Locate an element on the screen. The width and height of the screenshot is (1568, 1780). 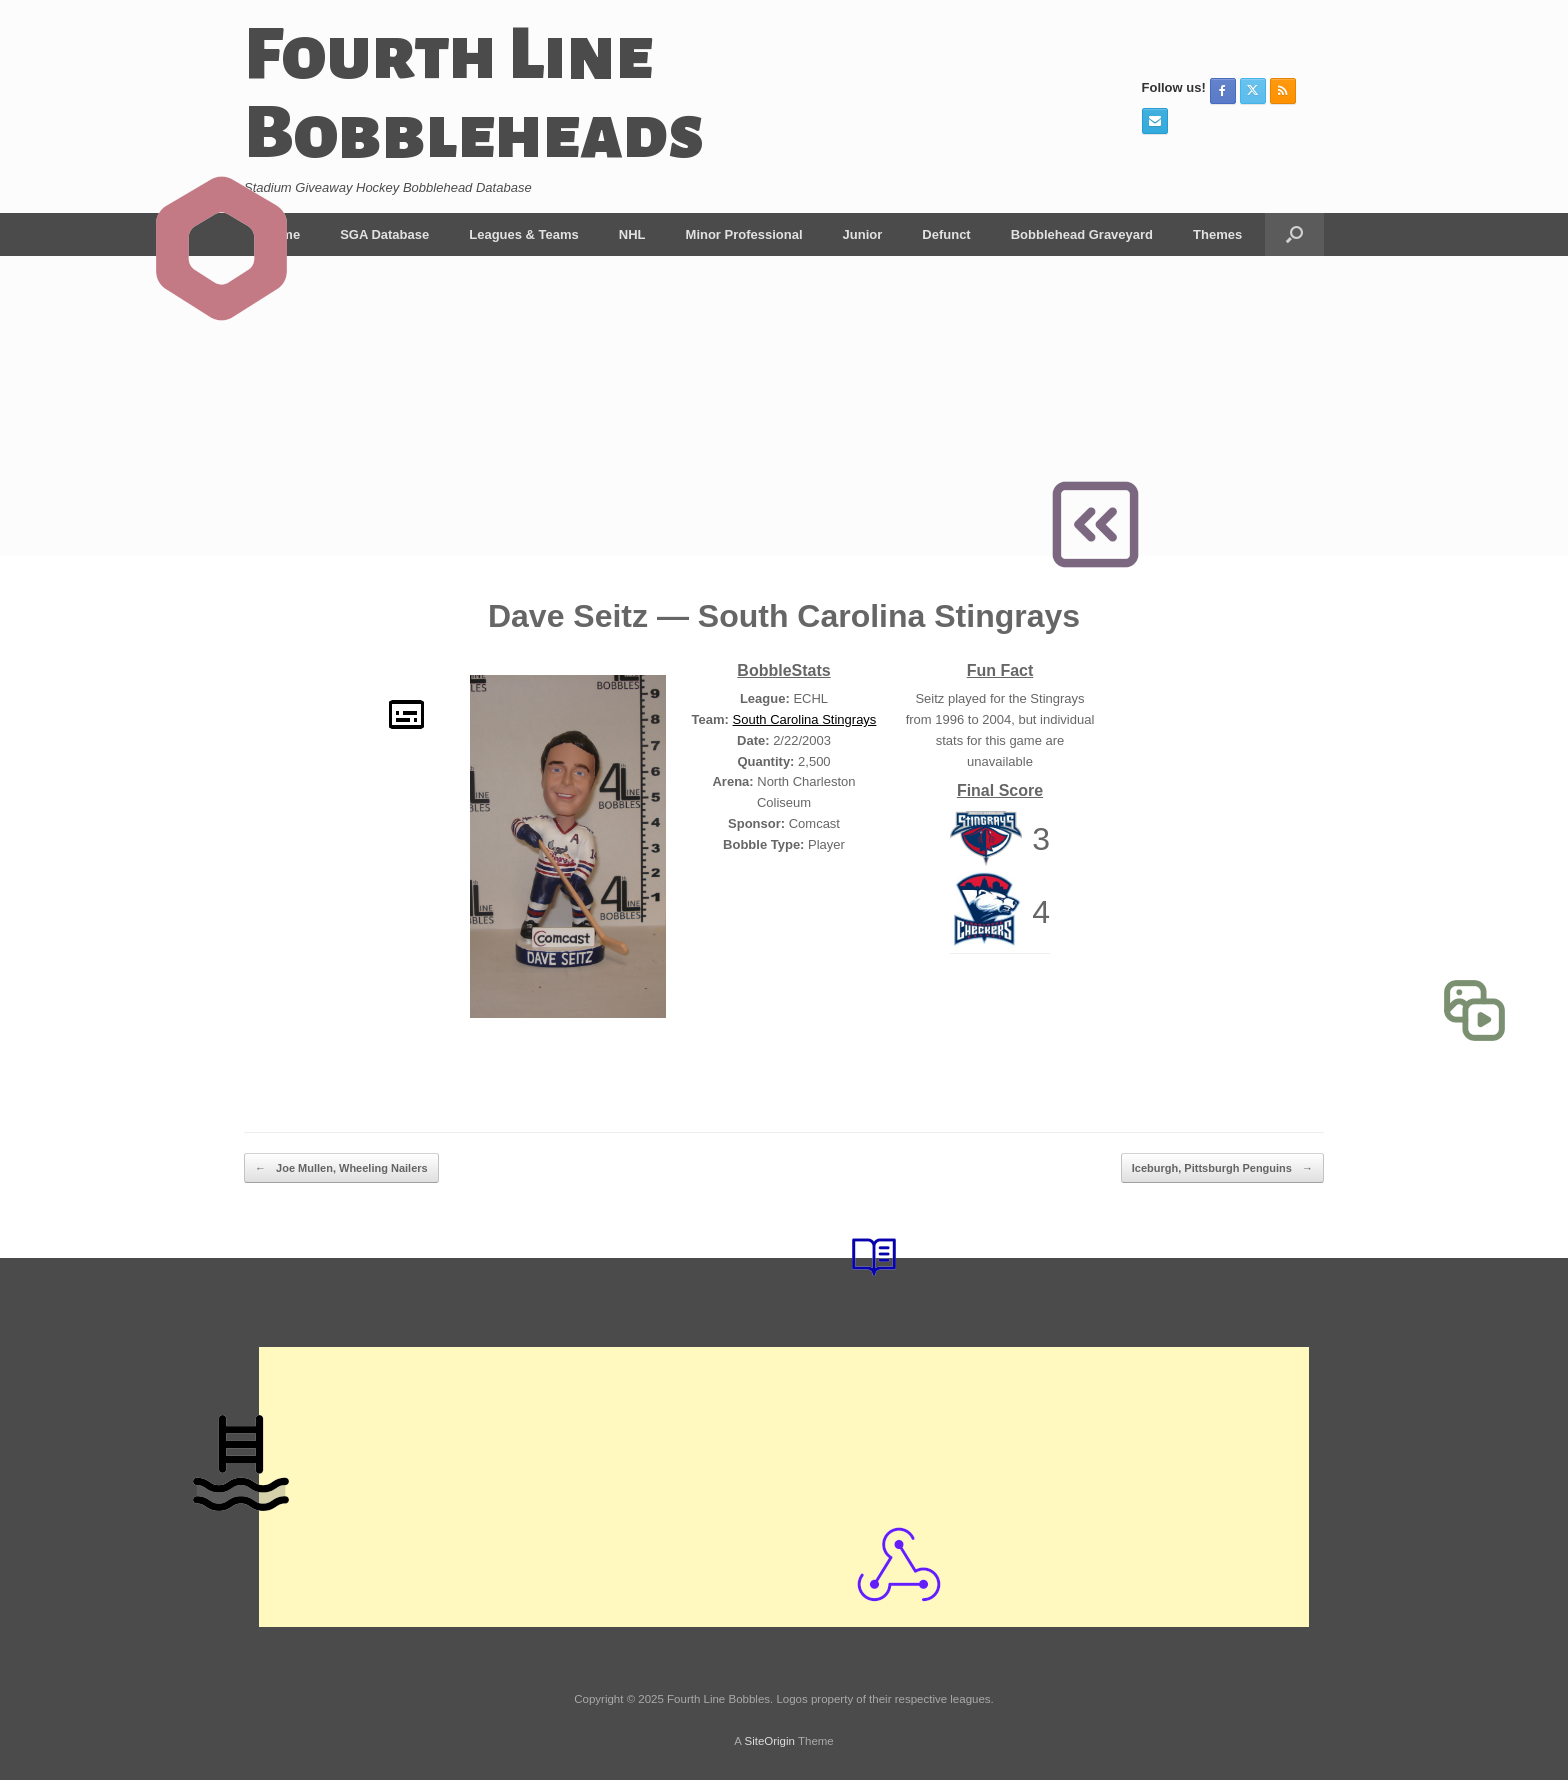
go back to previous section is located at coordinates (1095, 524).